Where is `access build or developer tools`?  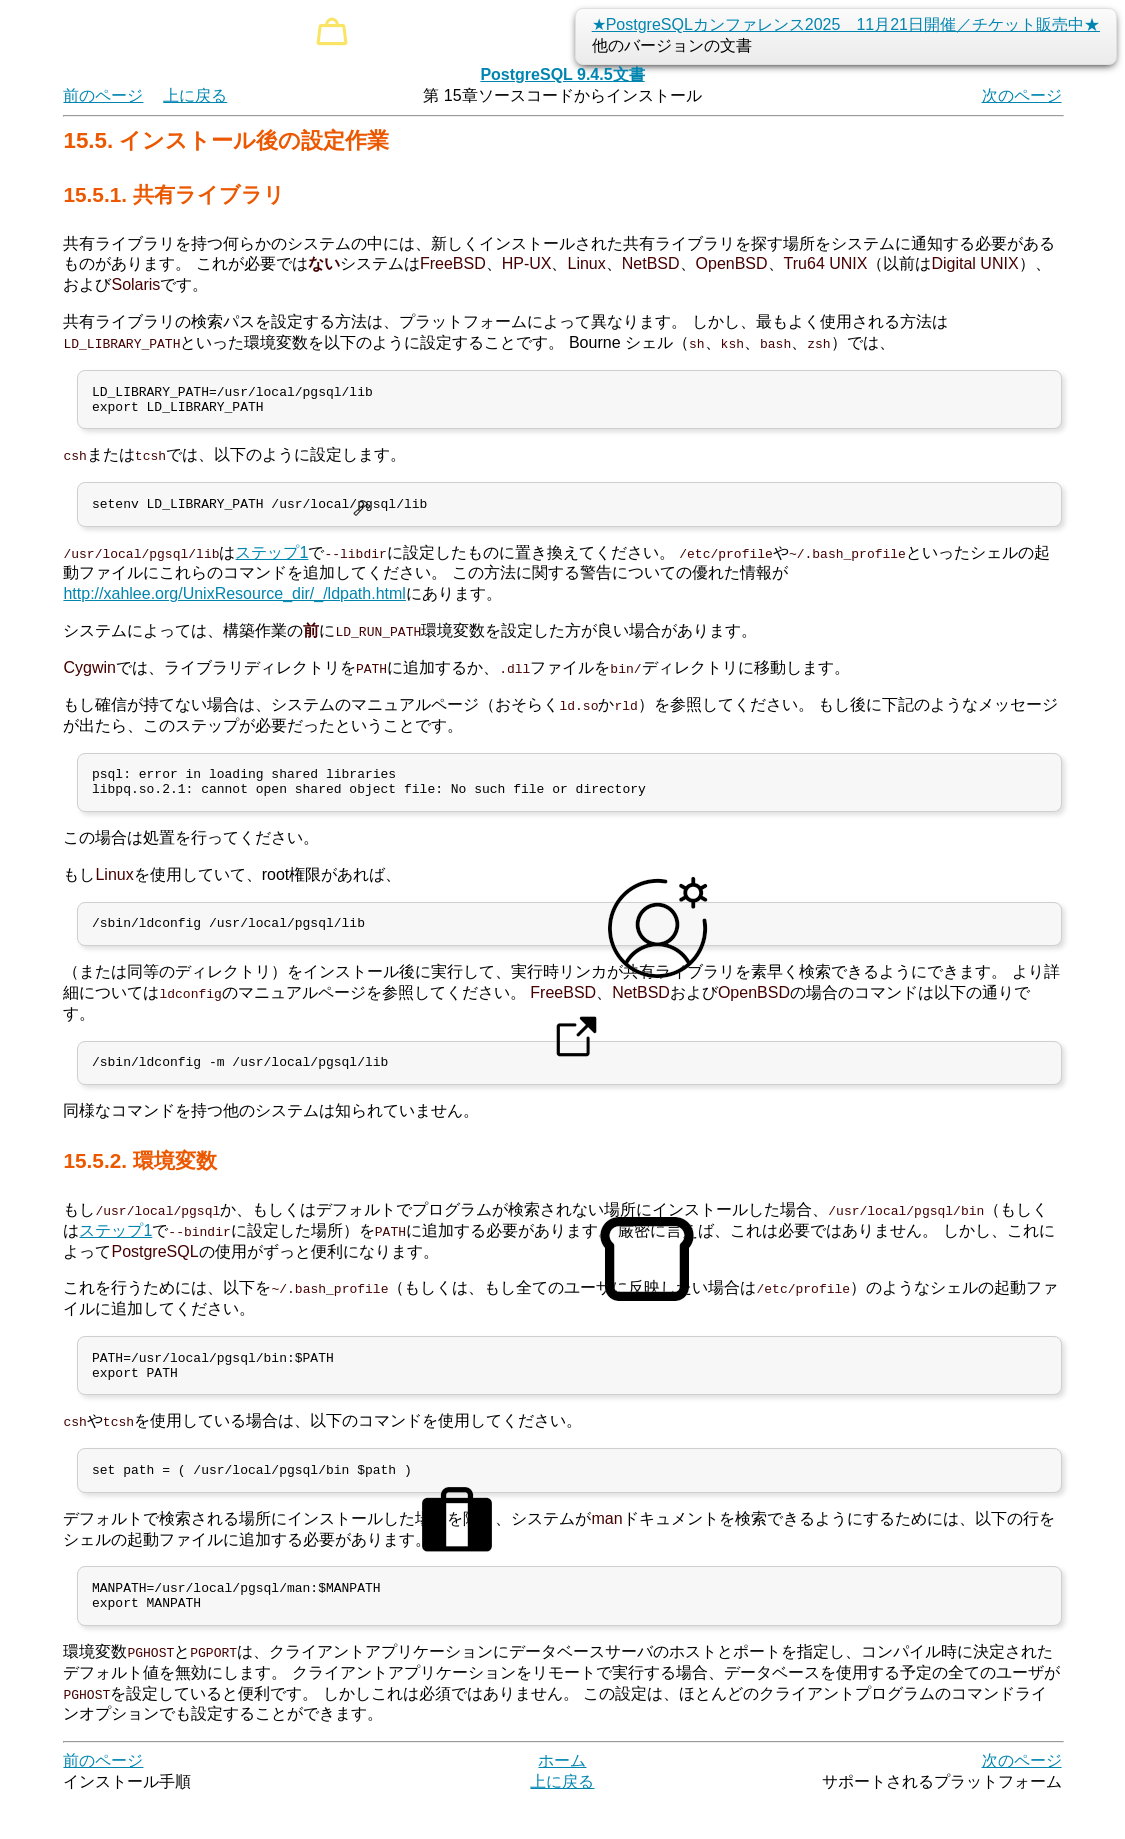 access build or developer tools is located at coordinates (362, 508).